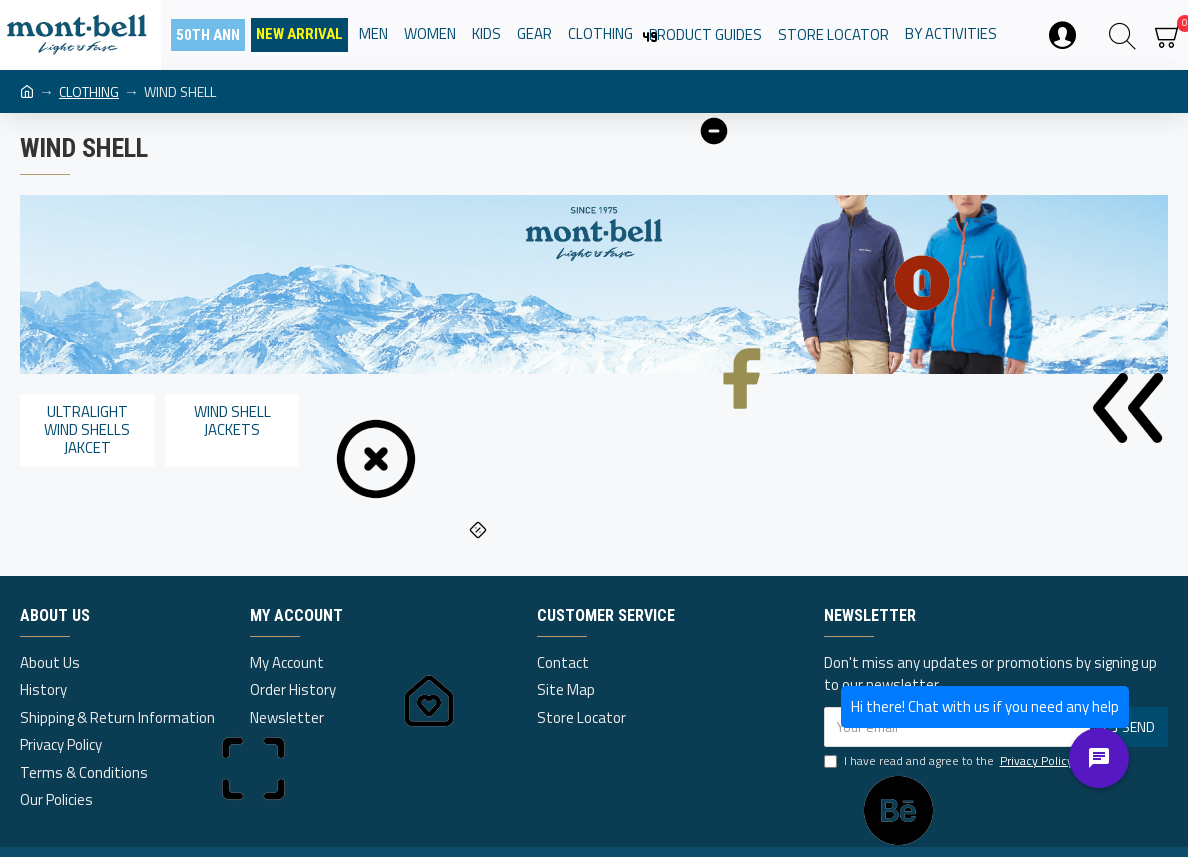 This screenshot has width=1188, height=857. Describe the element at coordinates (253, 768) in the screenshot. I see `scan a QR code or barcode` at that location.